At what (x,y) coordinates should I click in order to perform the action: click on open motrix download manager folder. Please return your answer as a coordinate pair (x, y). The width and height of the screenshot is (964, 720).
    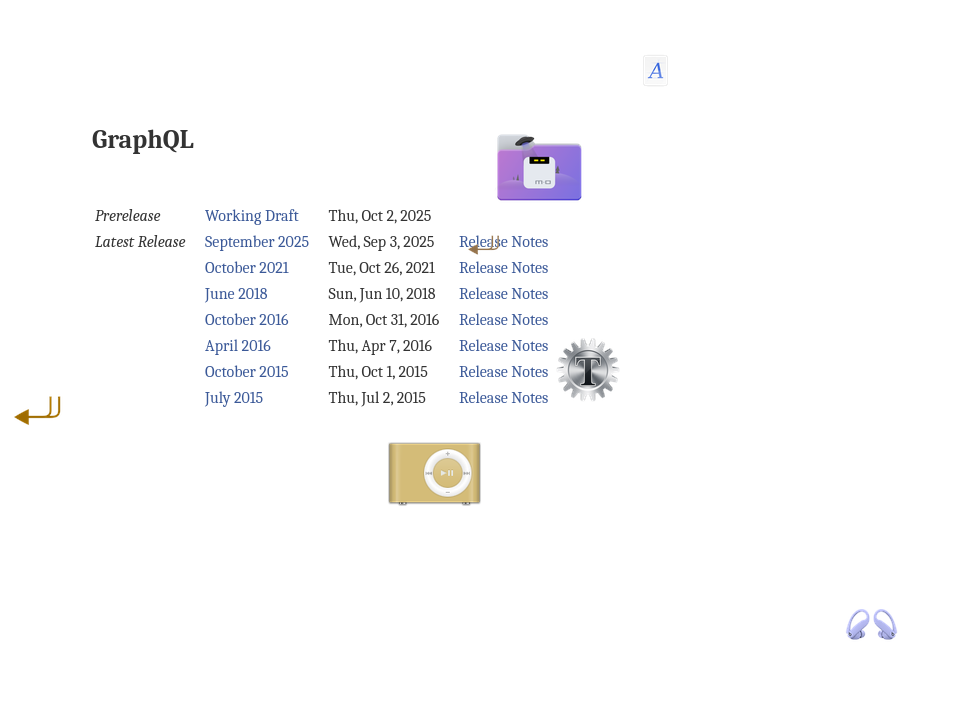
    Looking at the image, I should click on (539, 171).